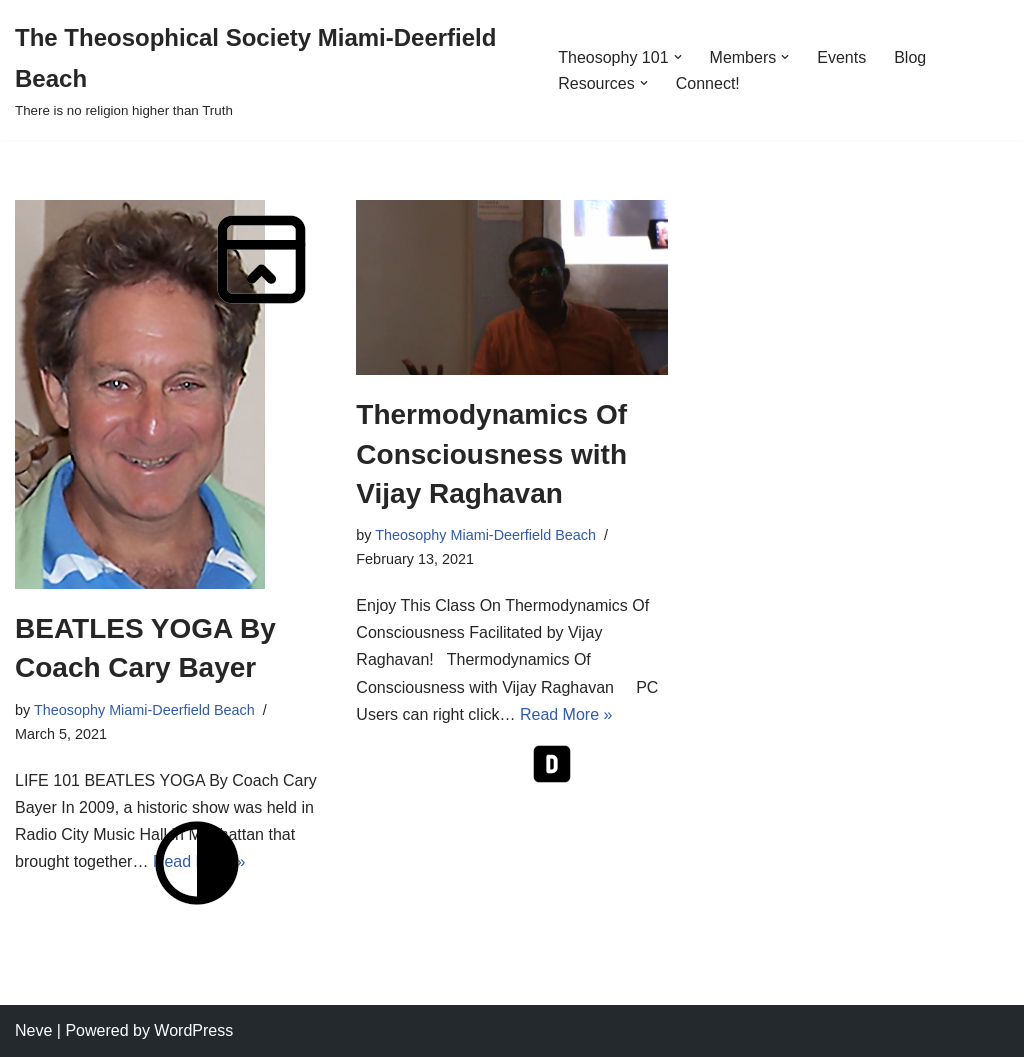 This screenshot has height=1057, width=1024. What do you see at coordinates (261, 259) in the screenshot?
I see `collapse the navigation bar` at bounding box center [261, 259].